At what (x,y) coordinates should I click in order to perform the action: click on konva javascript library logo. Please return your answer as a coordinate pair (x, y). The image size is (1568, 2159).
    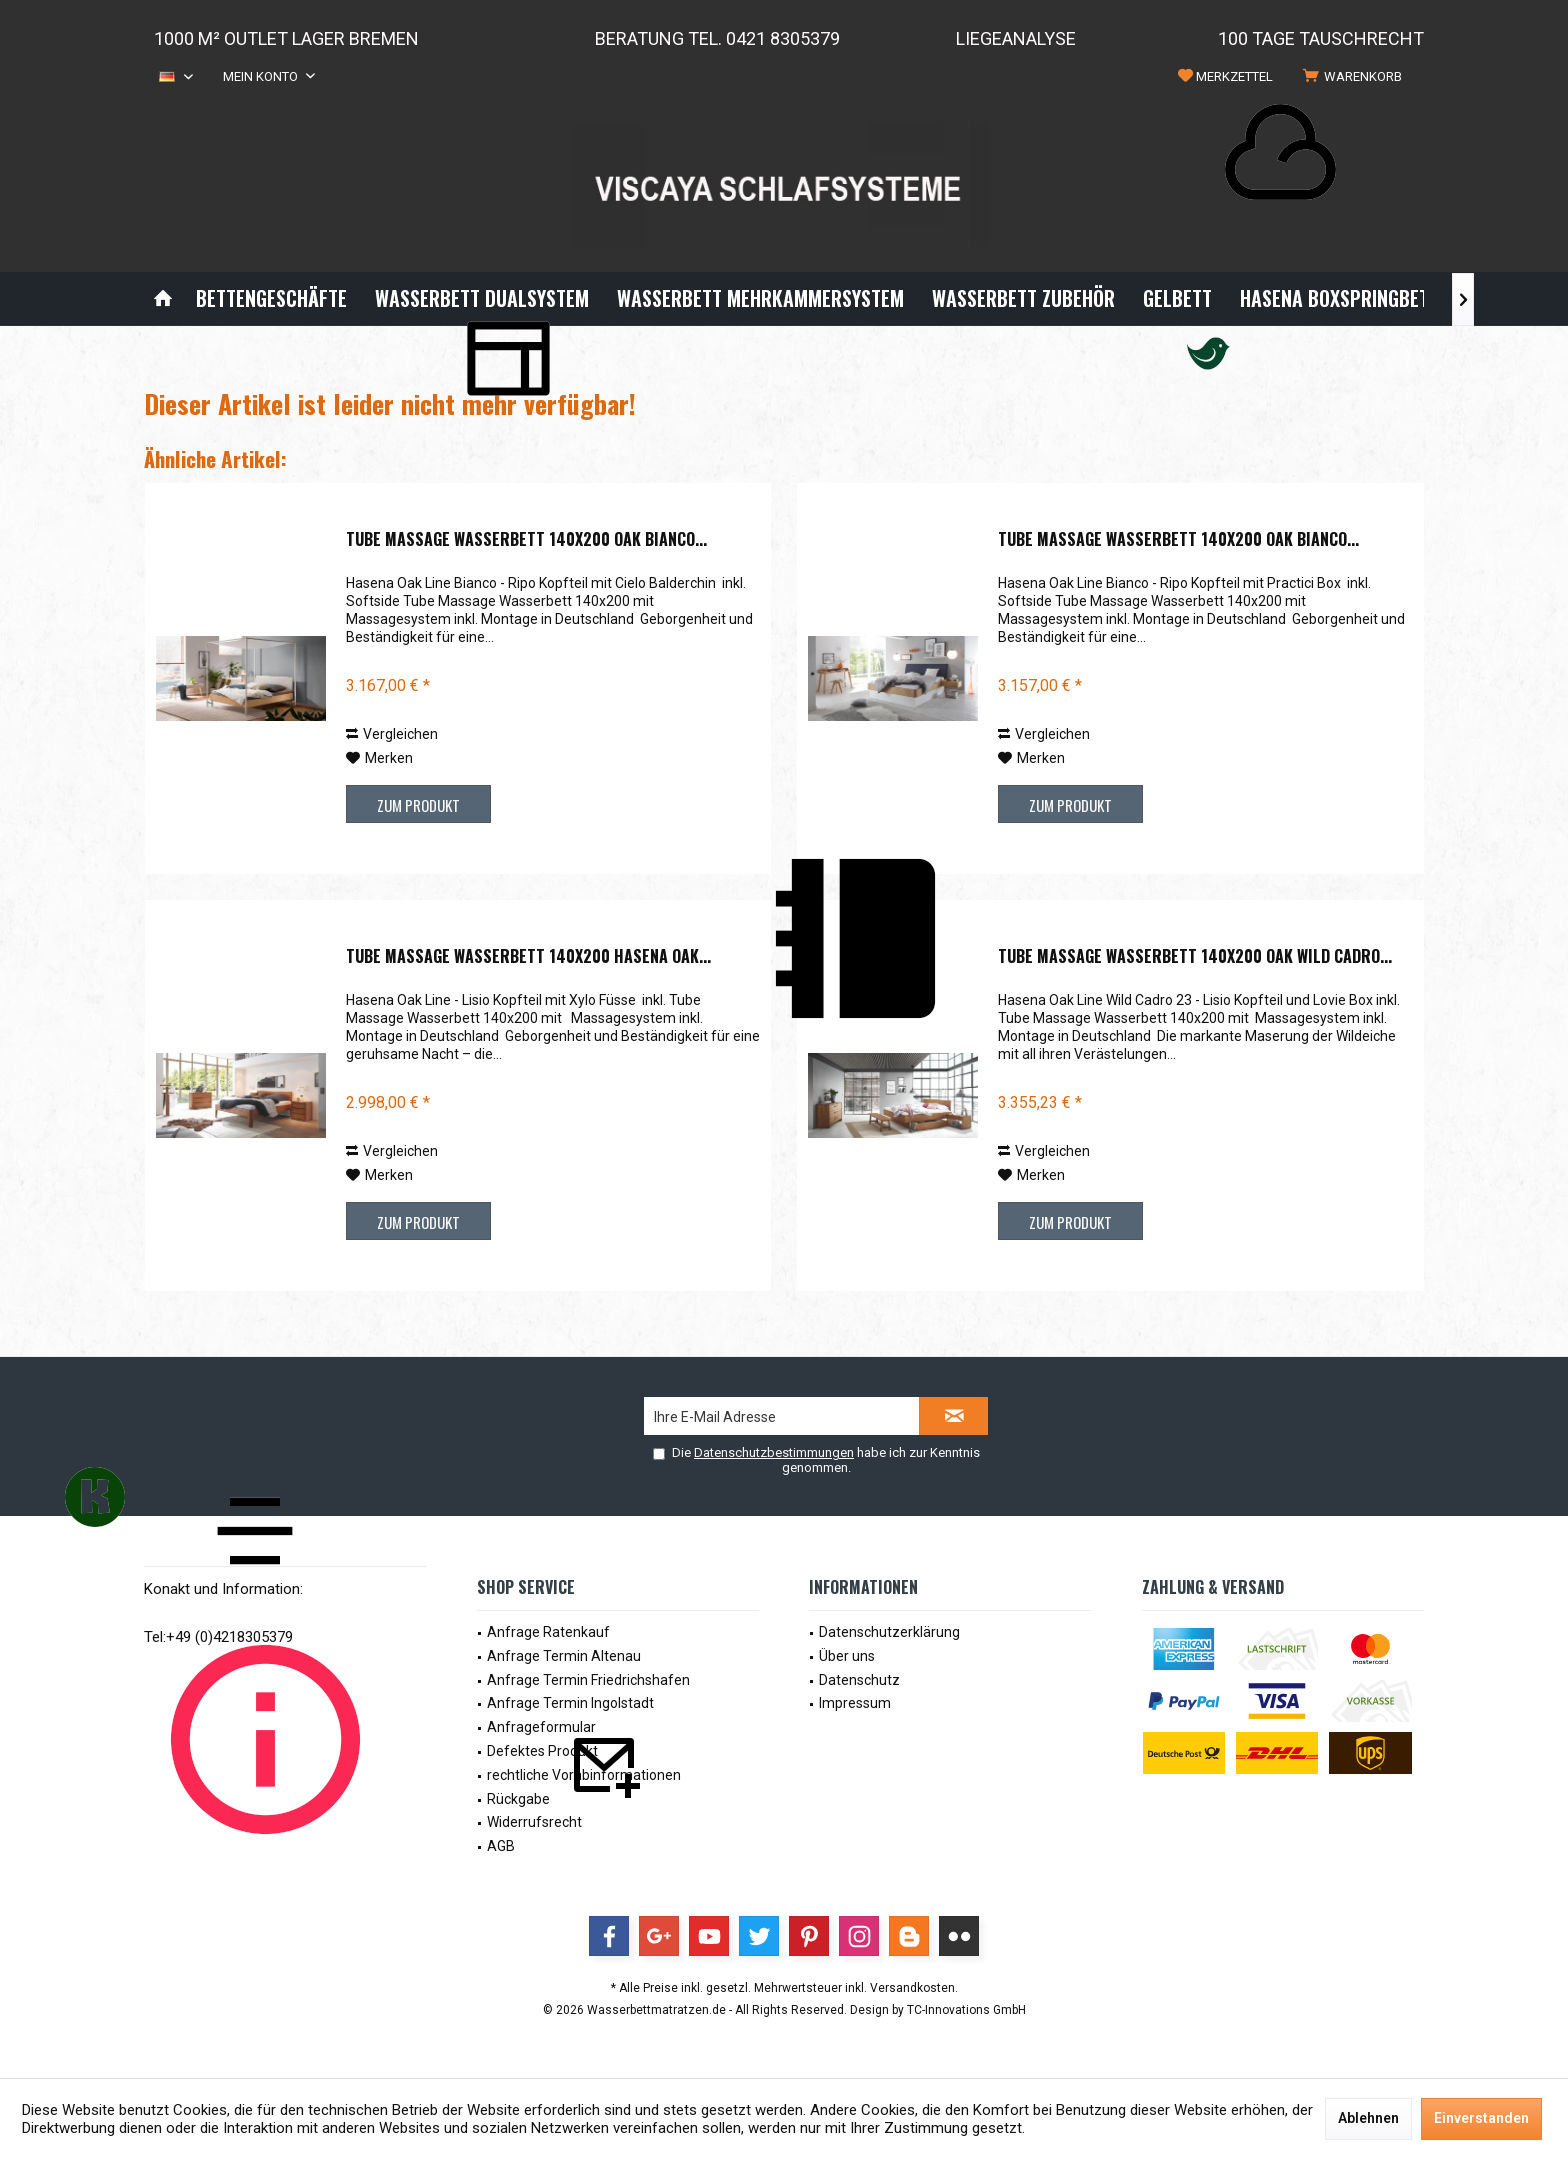
    Looking at the image, I should click on (95, 1497).